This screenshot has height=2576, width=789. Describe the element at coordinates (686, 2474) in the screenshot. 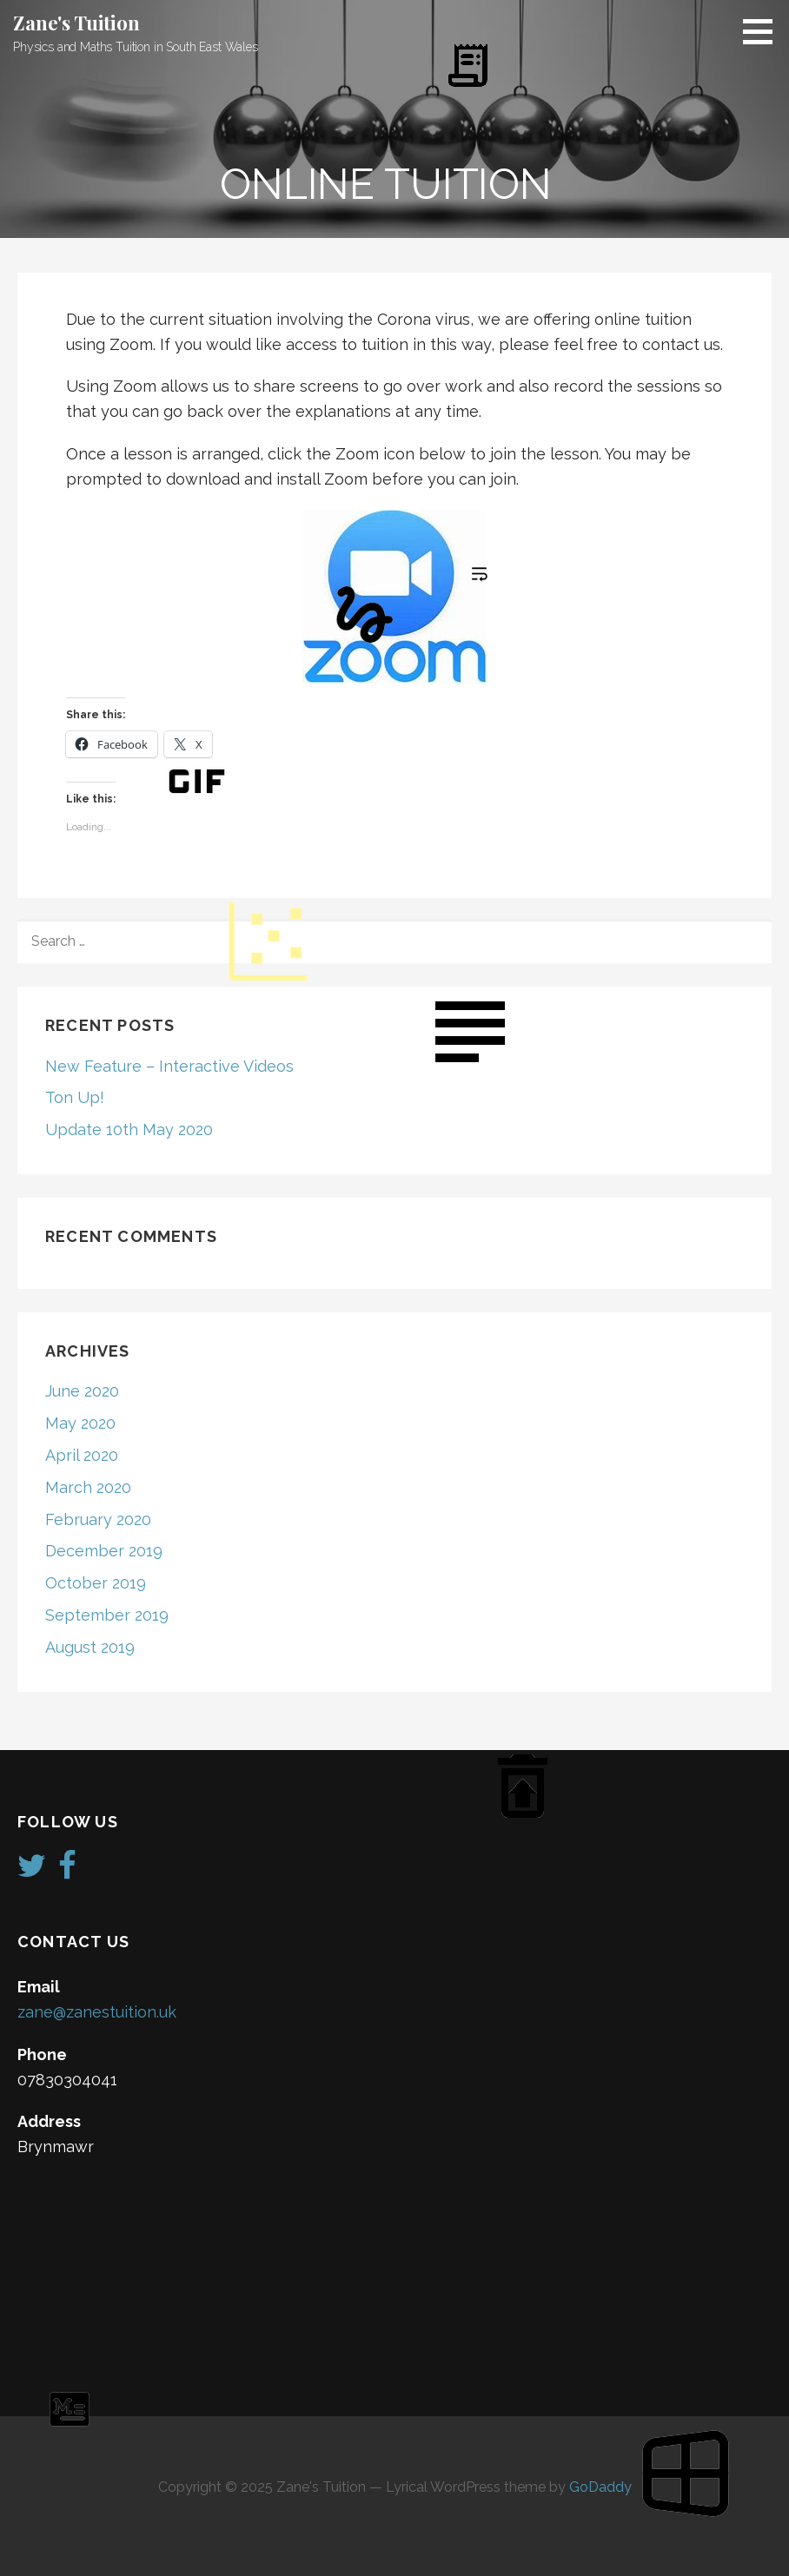

I see `open windows settings or system options` at that location.